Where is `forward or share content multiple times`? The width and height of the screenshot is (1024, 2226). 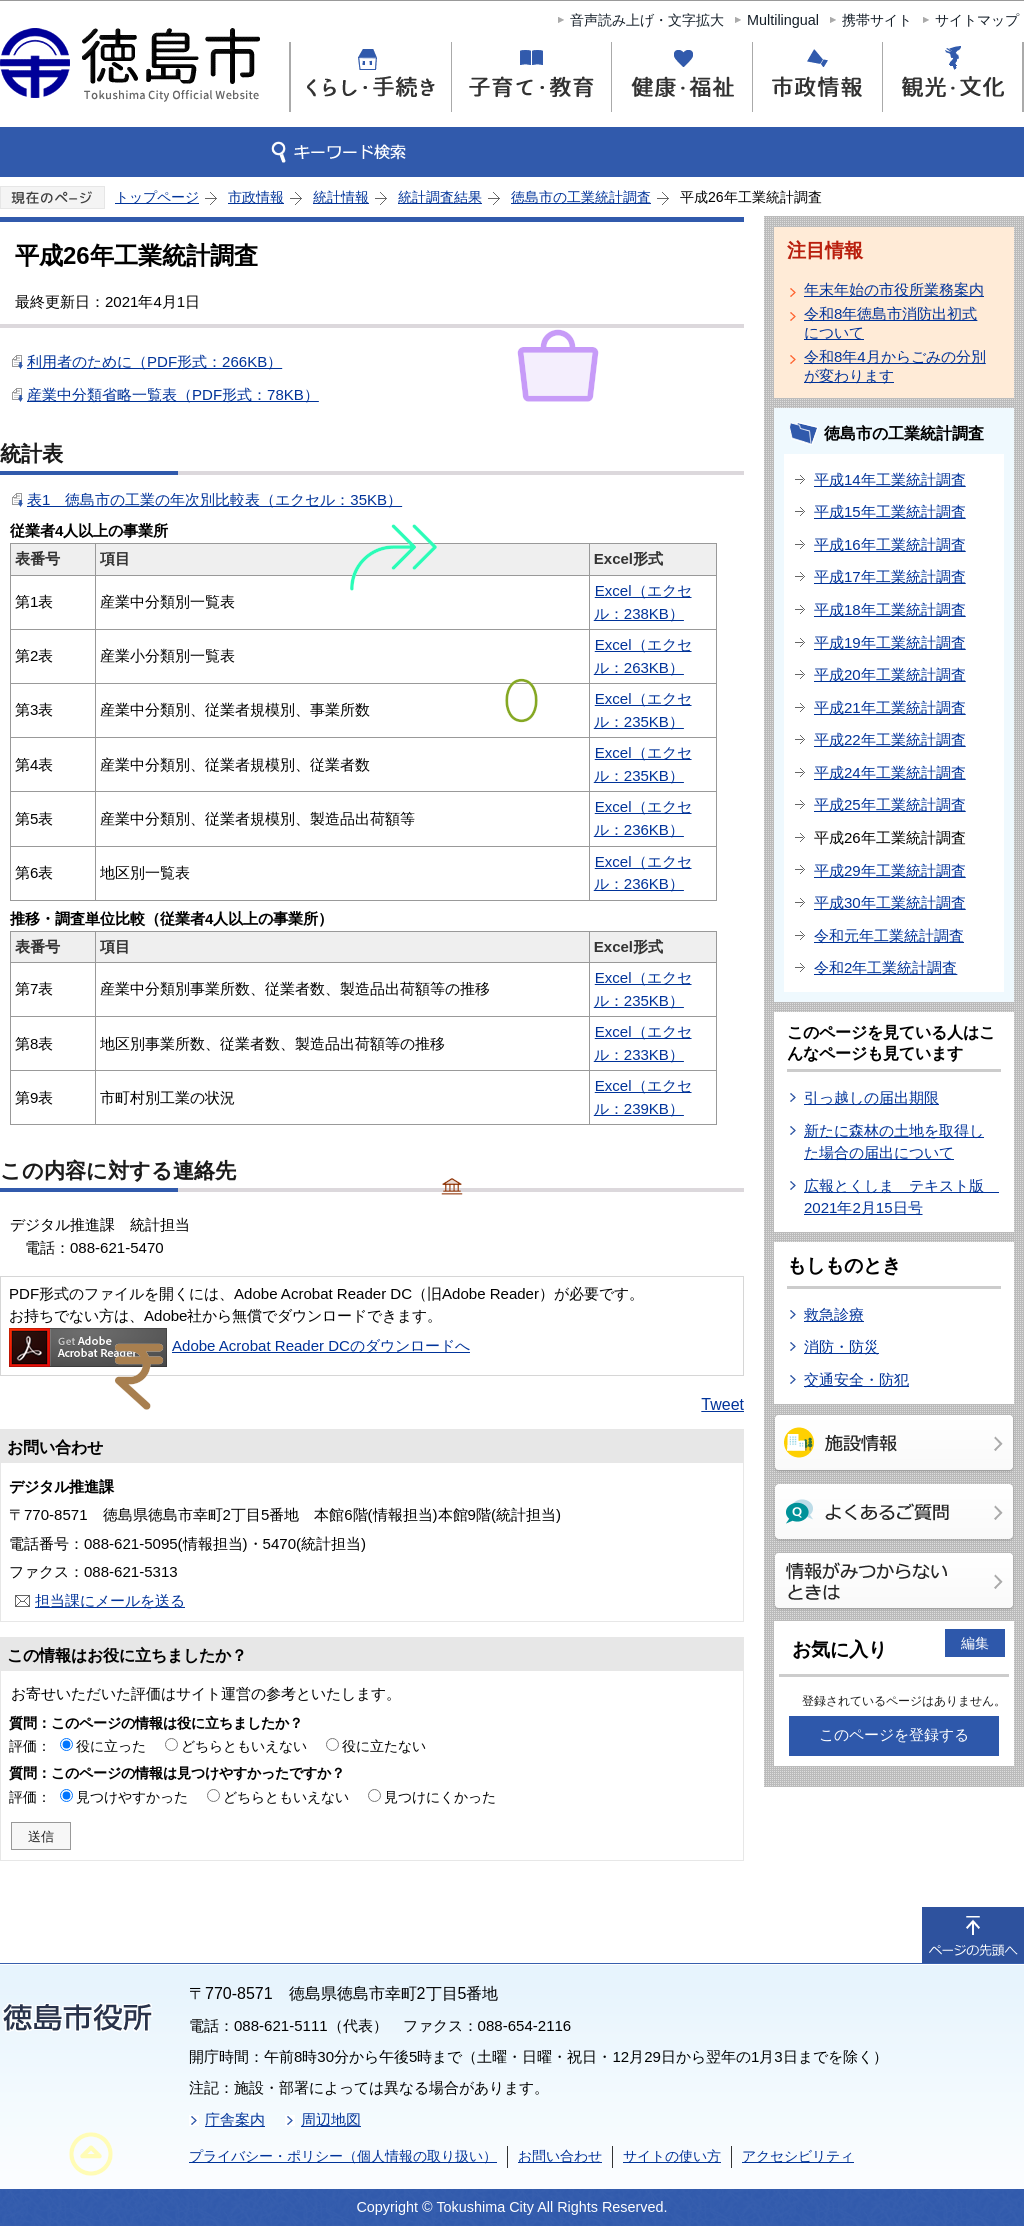
forward or share content multiple times is located at coordinates (393, 557).